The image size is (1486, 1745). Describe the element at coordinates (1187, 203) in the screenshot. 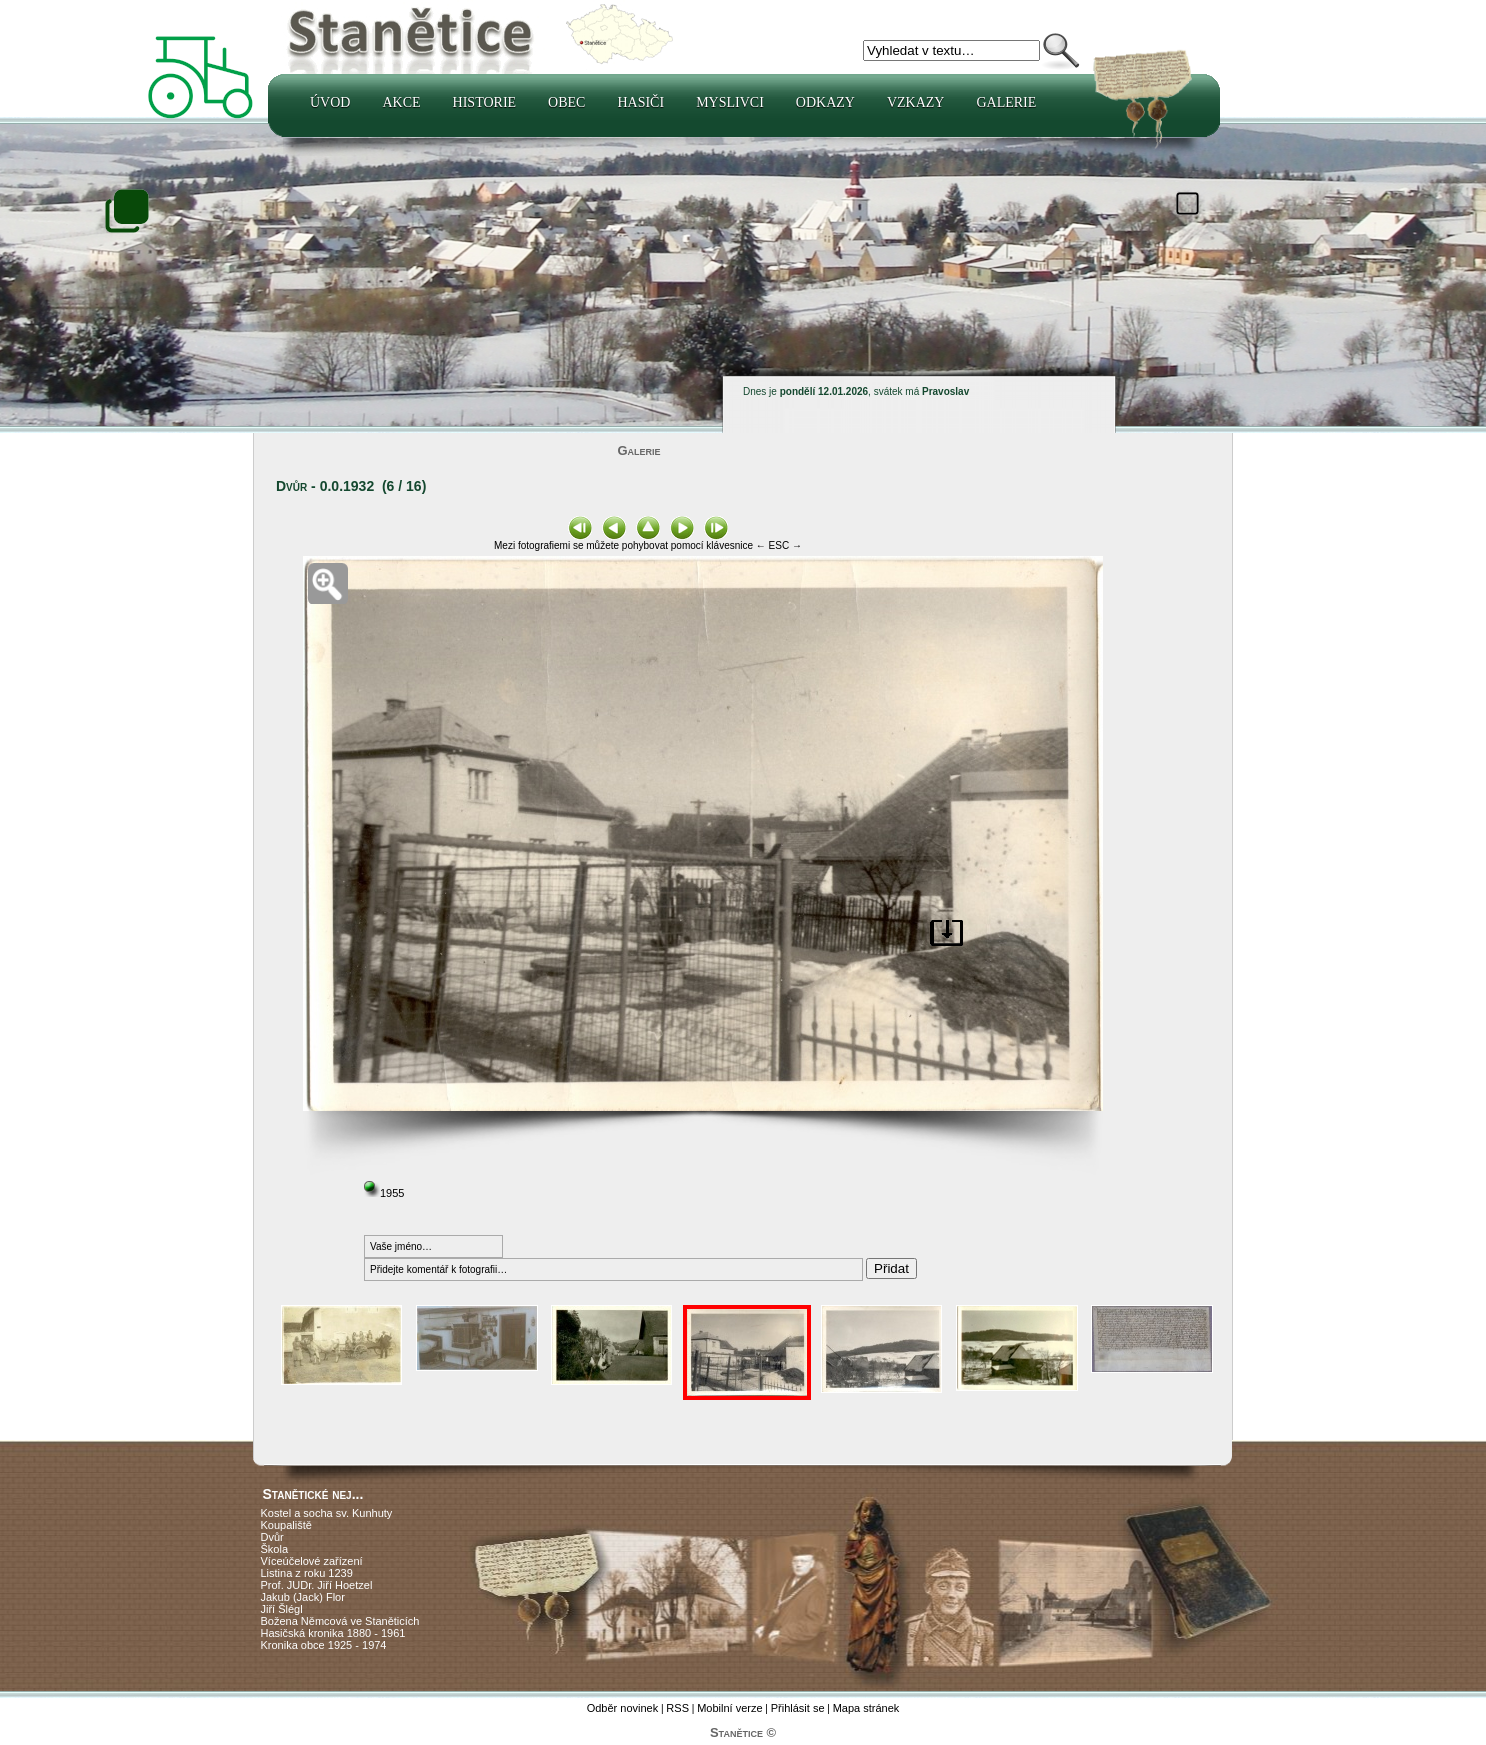

I see `unchecked checkbox or selection state` at that location.